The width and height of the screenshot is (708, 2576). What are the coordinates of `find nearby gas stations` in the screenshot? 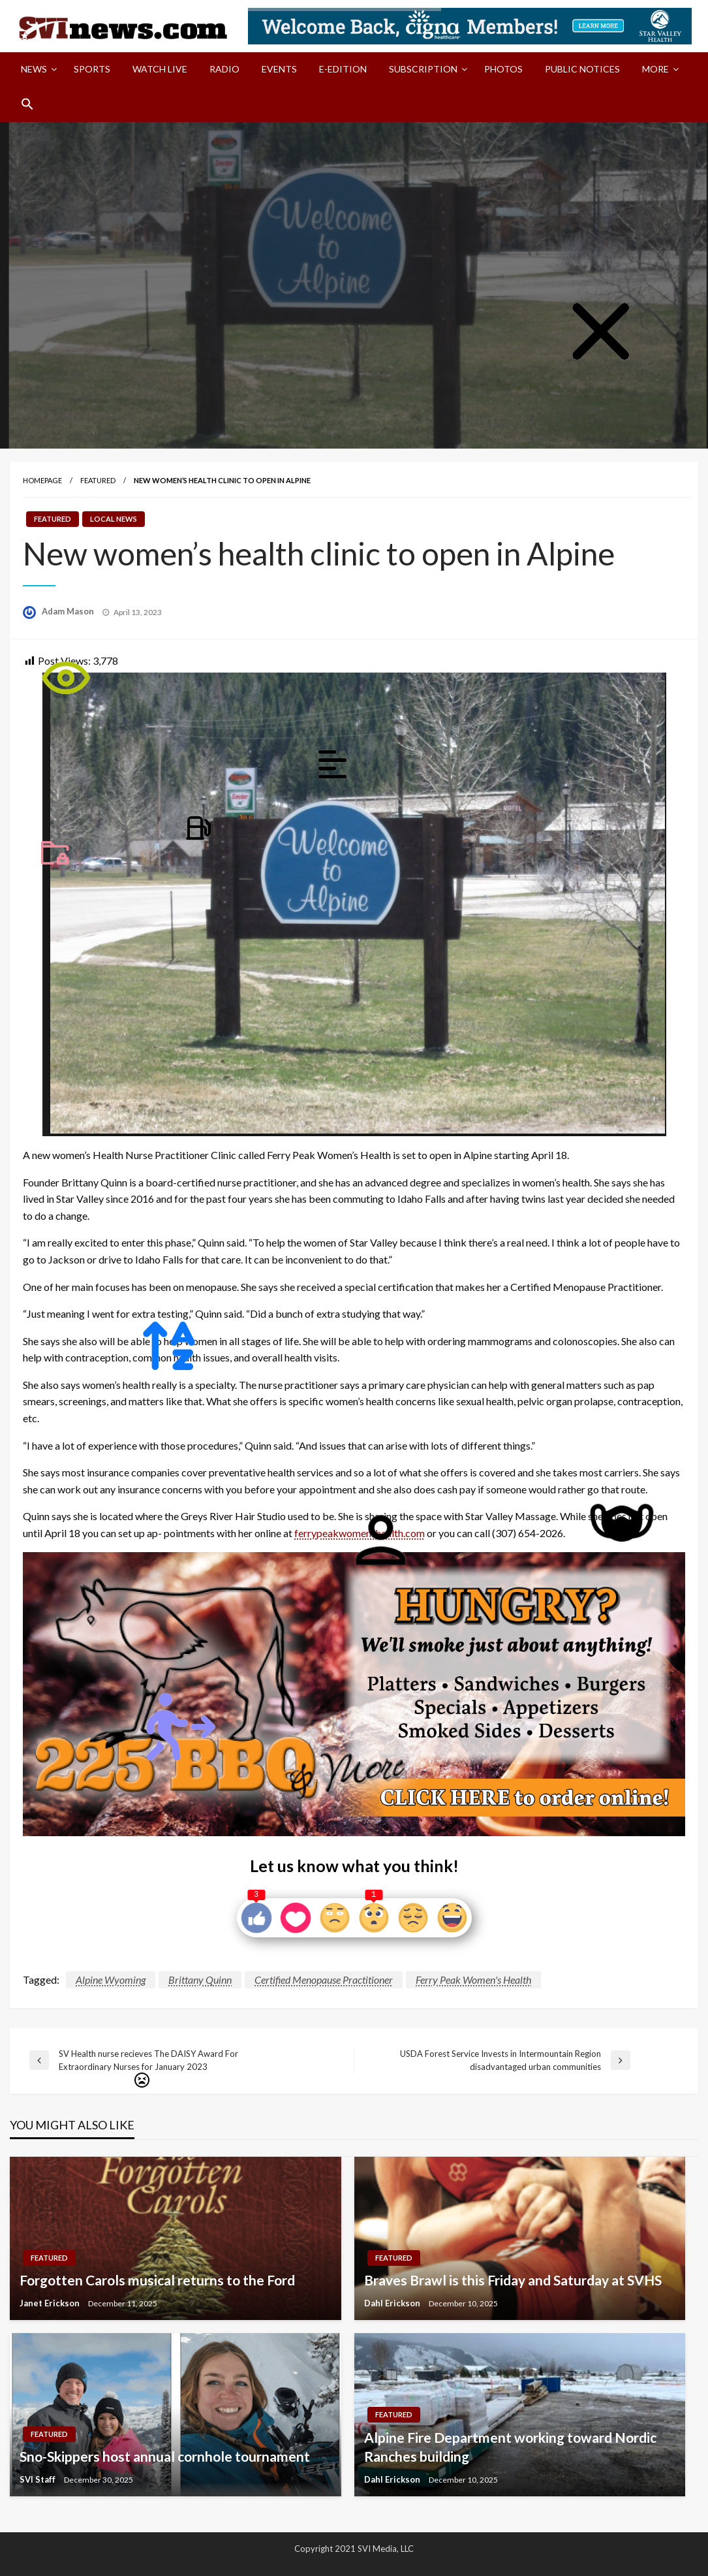 It's located at (199, 828).